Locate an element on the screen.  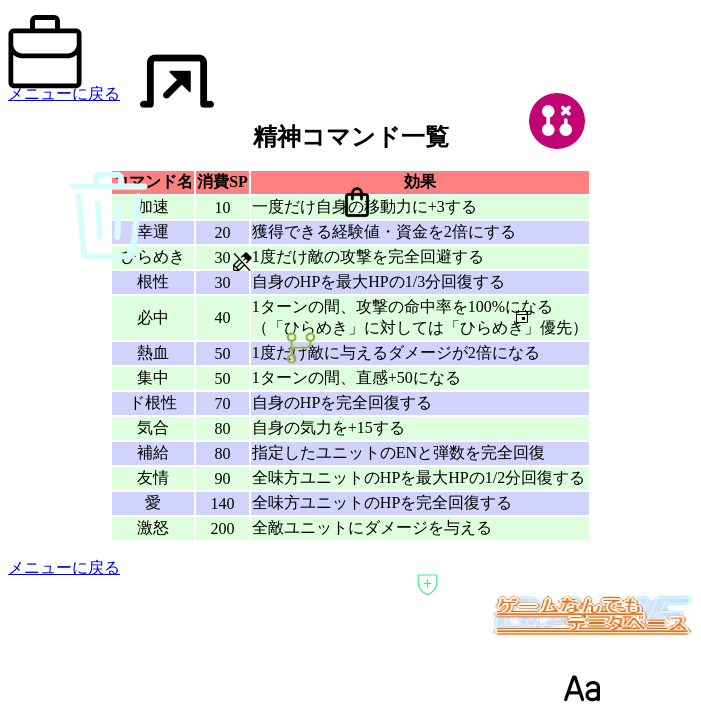
access work or business-related content is located at coordinates (45, 55).